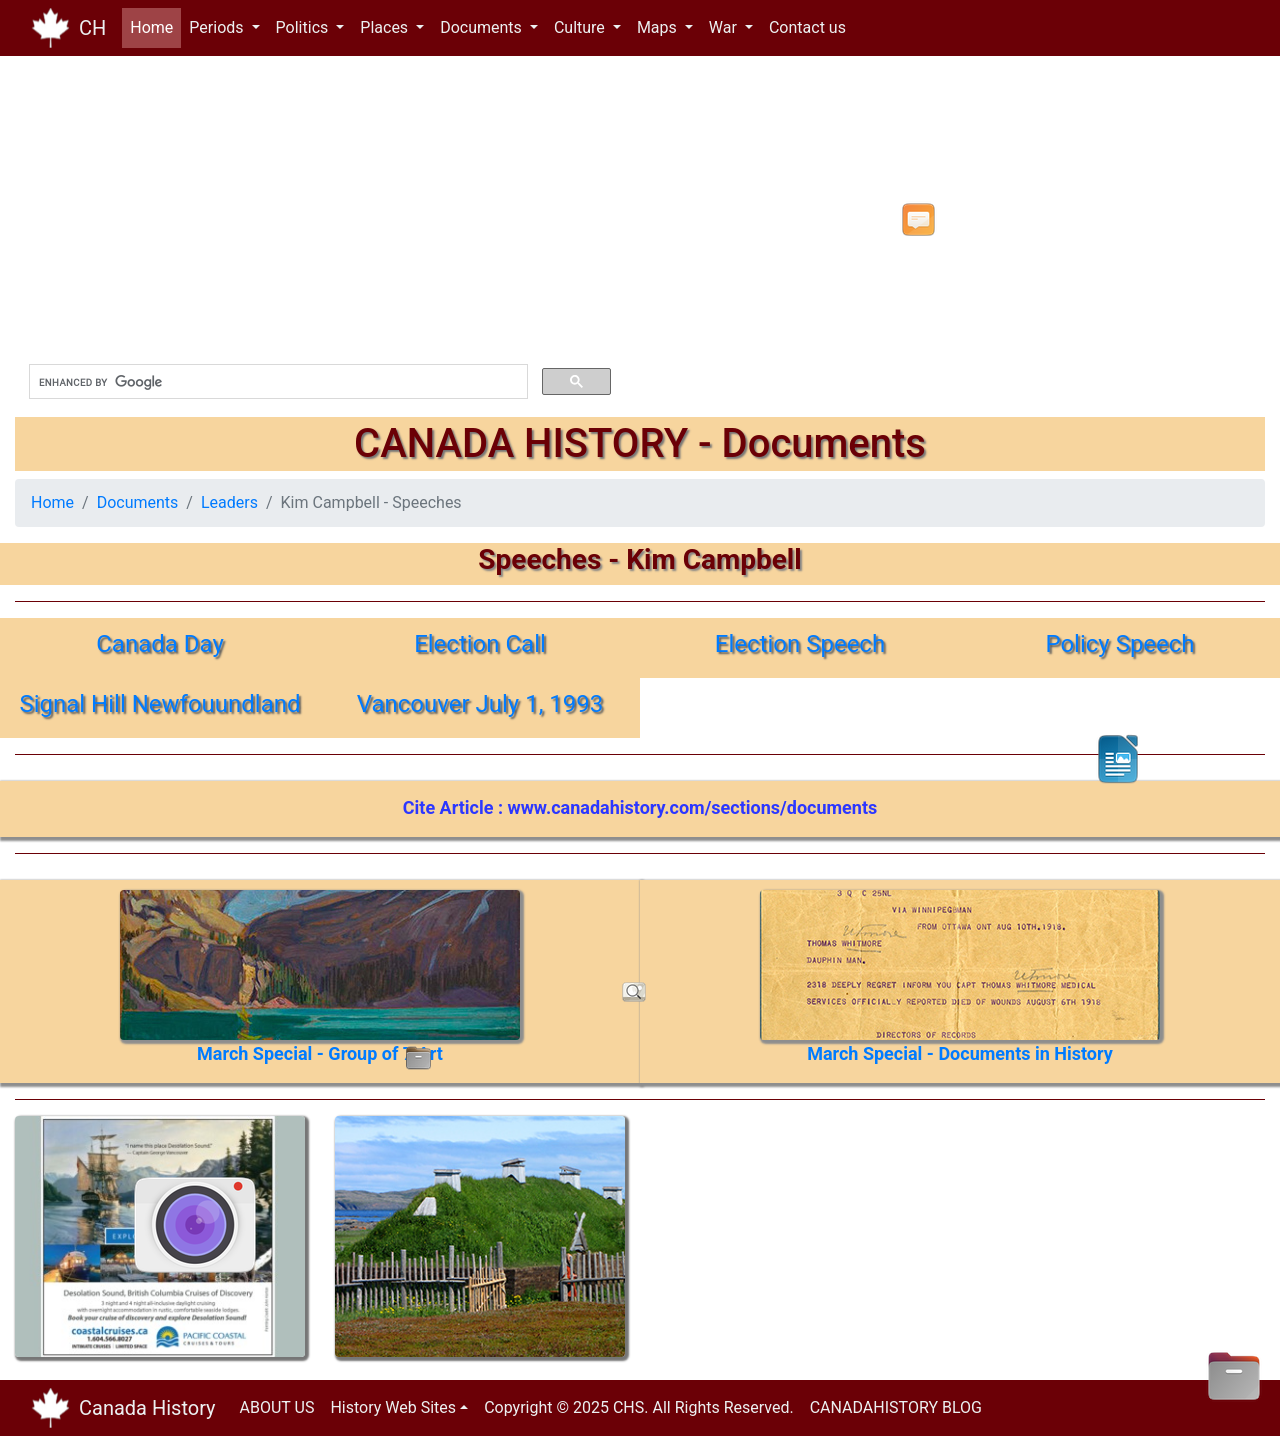 This screenshot has height=1436, width=1280. Describe the element at coordinates (918, 219) in the screenshot. I see `open instant messaging app` at that location.